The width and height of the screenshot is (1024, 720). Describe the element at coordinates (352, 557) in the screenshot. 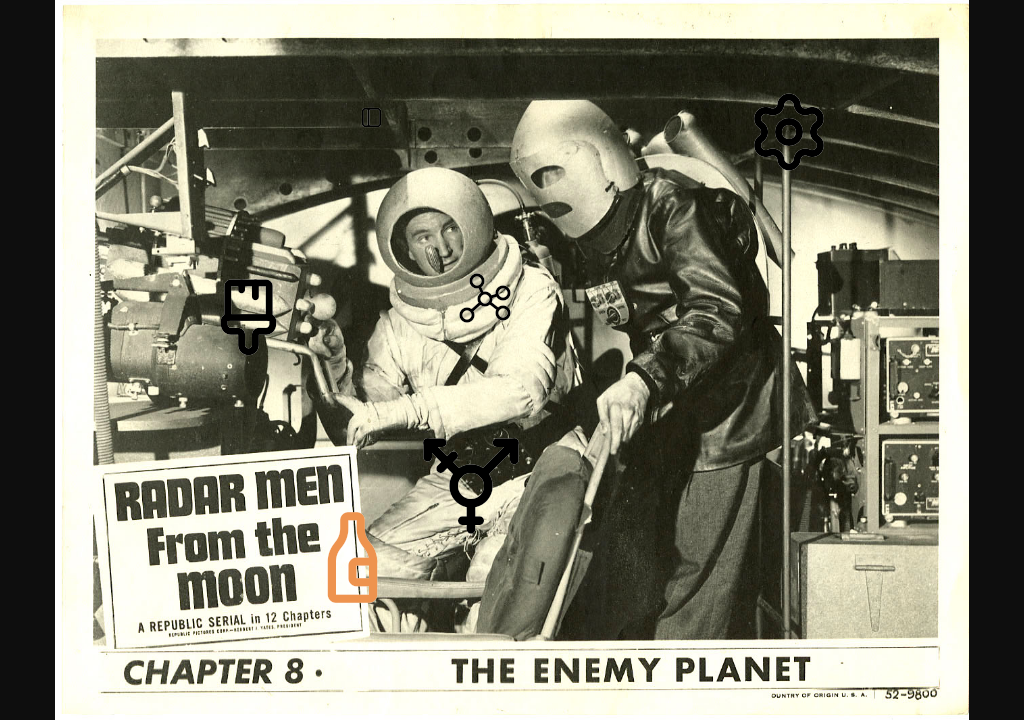

I see `browse wine selection` at that location.